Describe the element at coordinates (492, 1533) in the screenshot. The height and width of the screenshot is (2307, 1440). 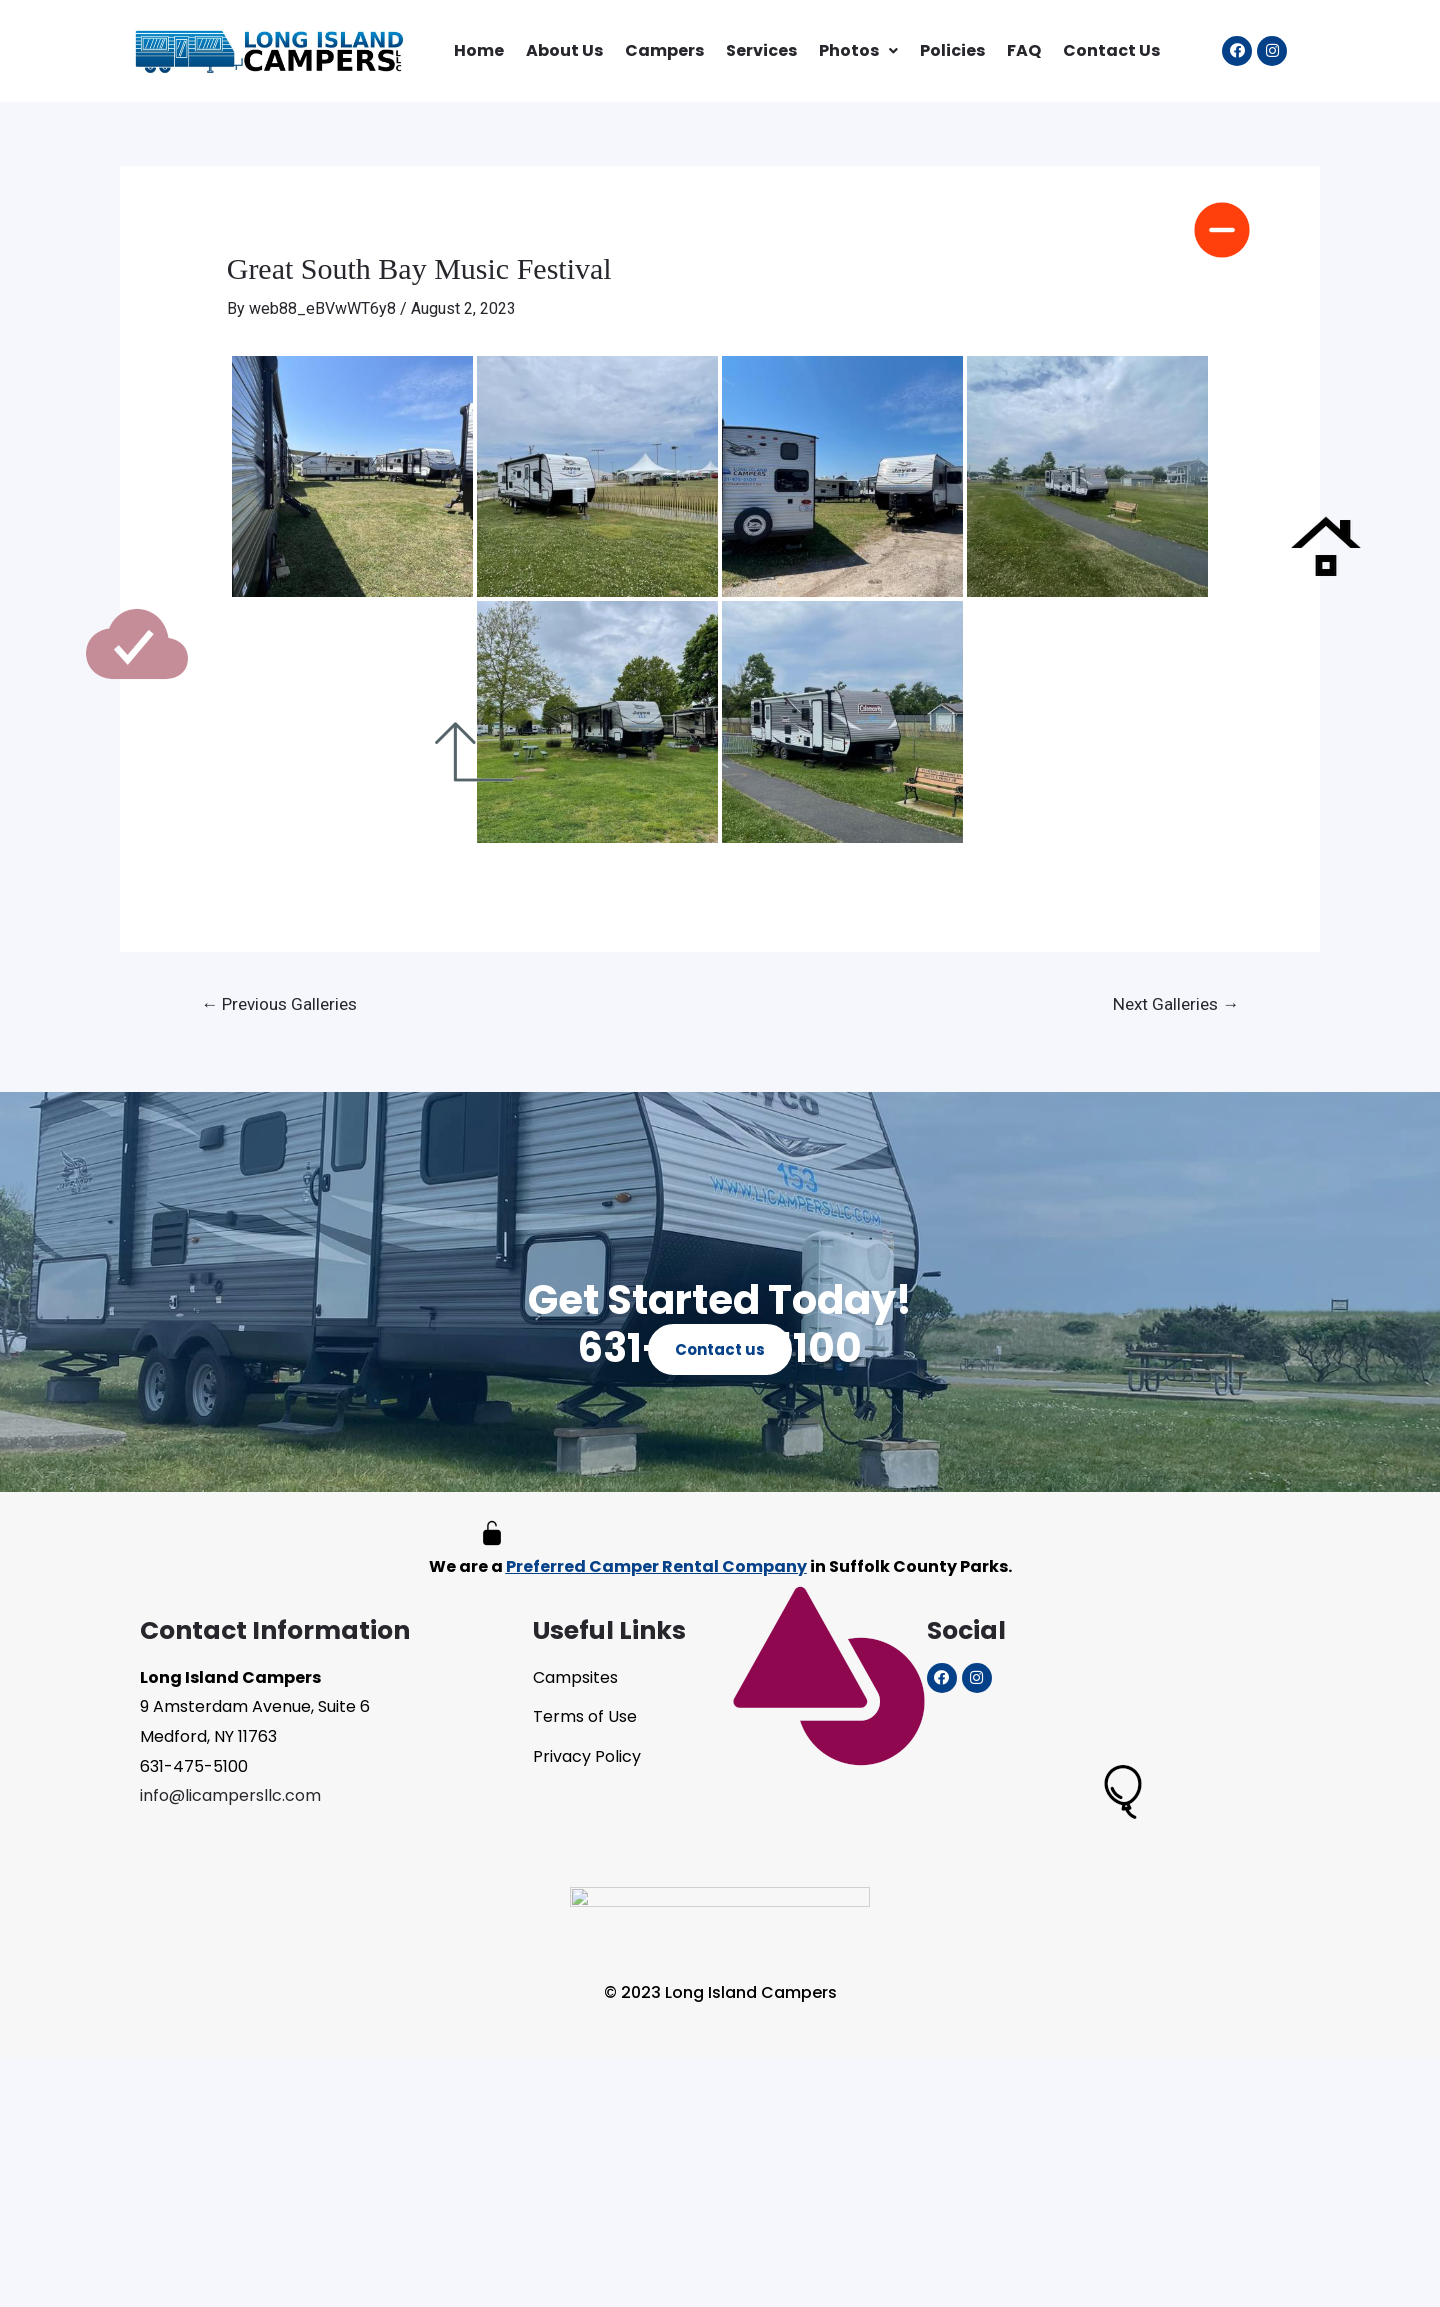
I see `unlock or access secured content` at that location.